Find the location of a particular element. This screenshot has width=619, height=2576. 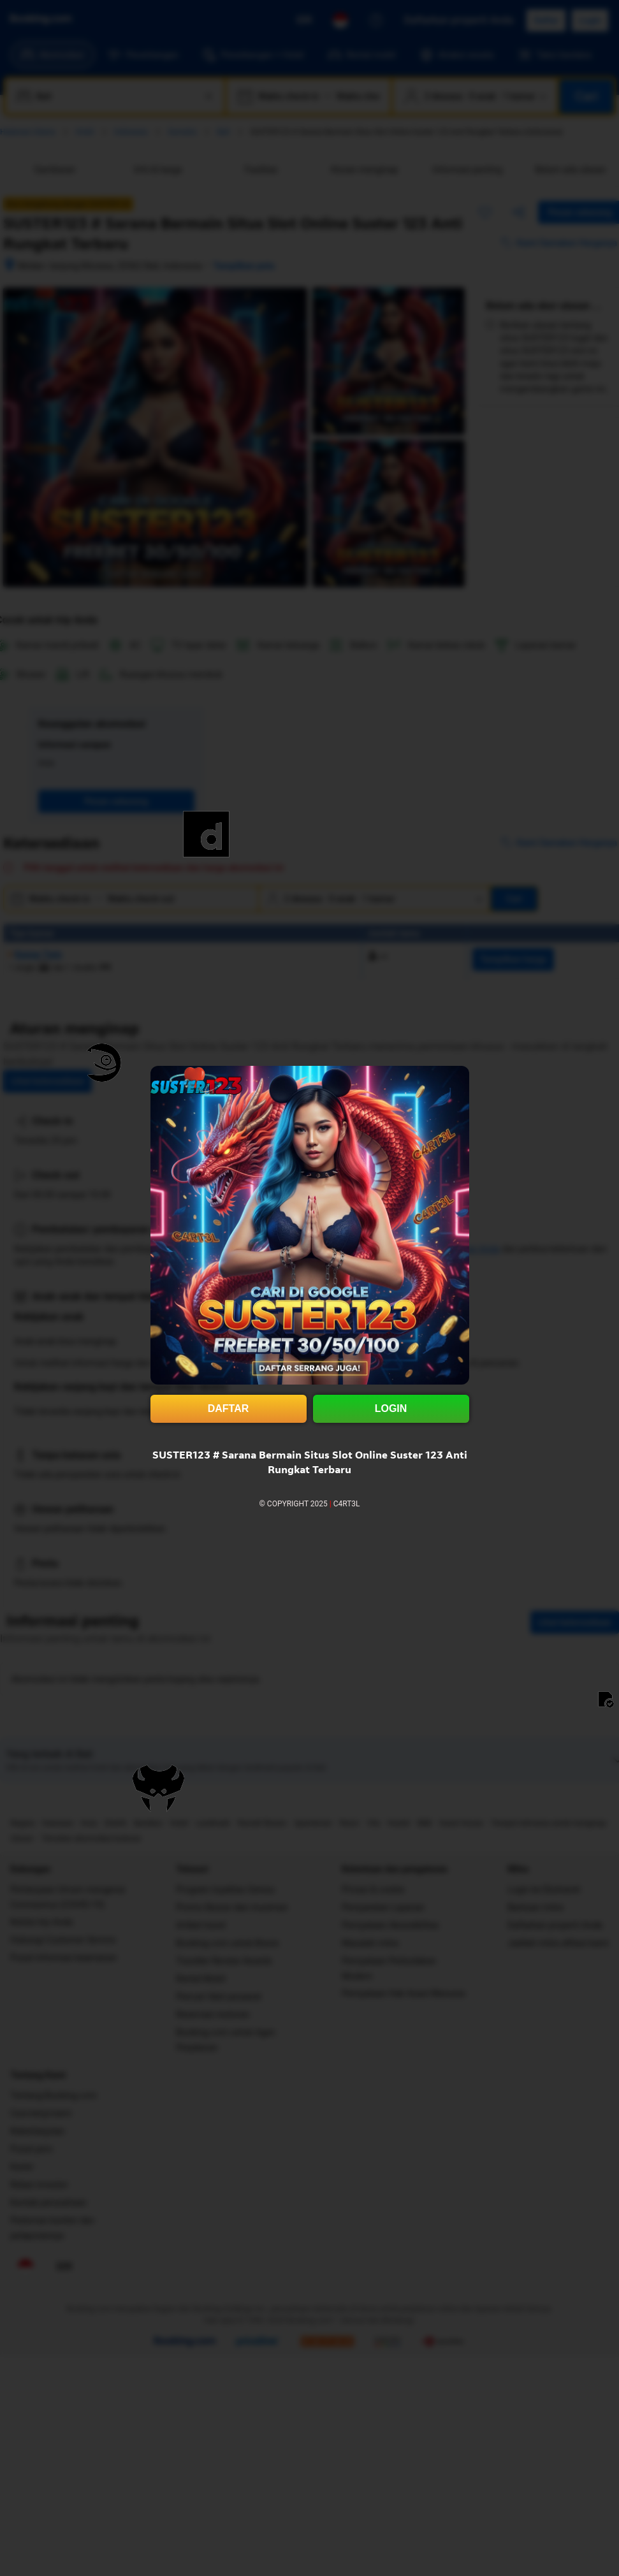

view verified contract or document is located at coordinates (605, 1699).